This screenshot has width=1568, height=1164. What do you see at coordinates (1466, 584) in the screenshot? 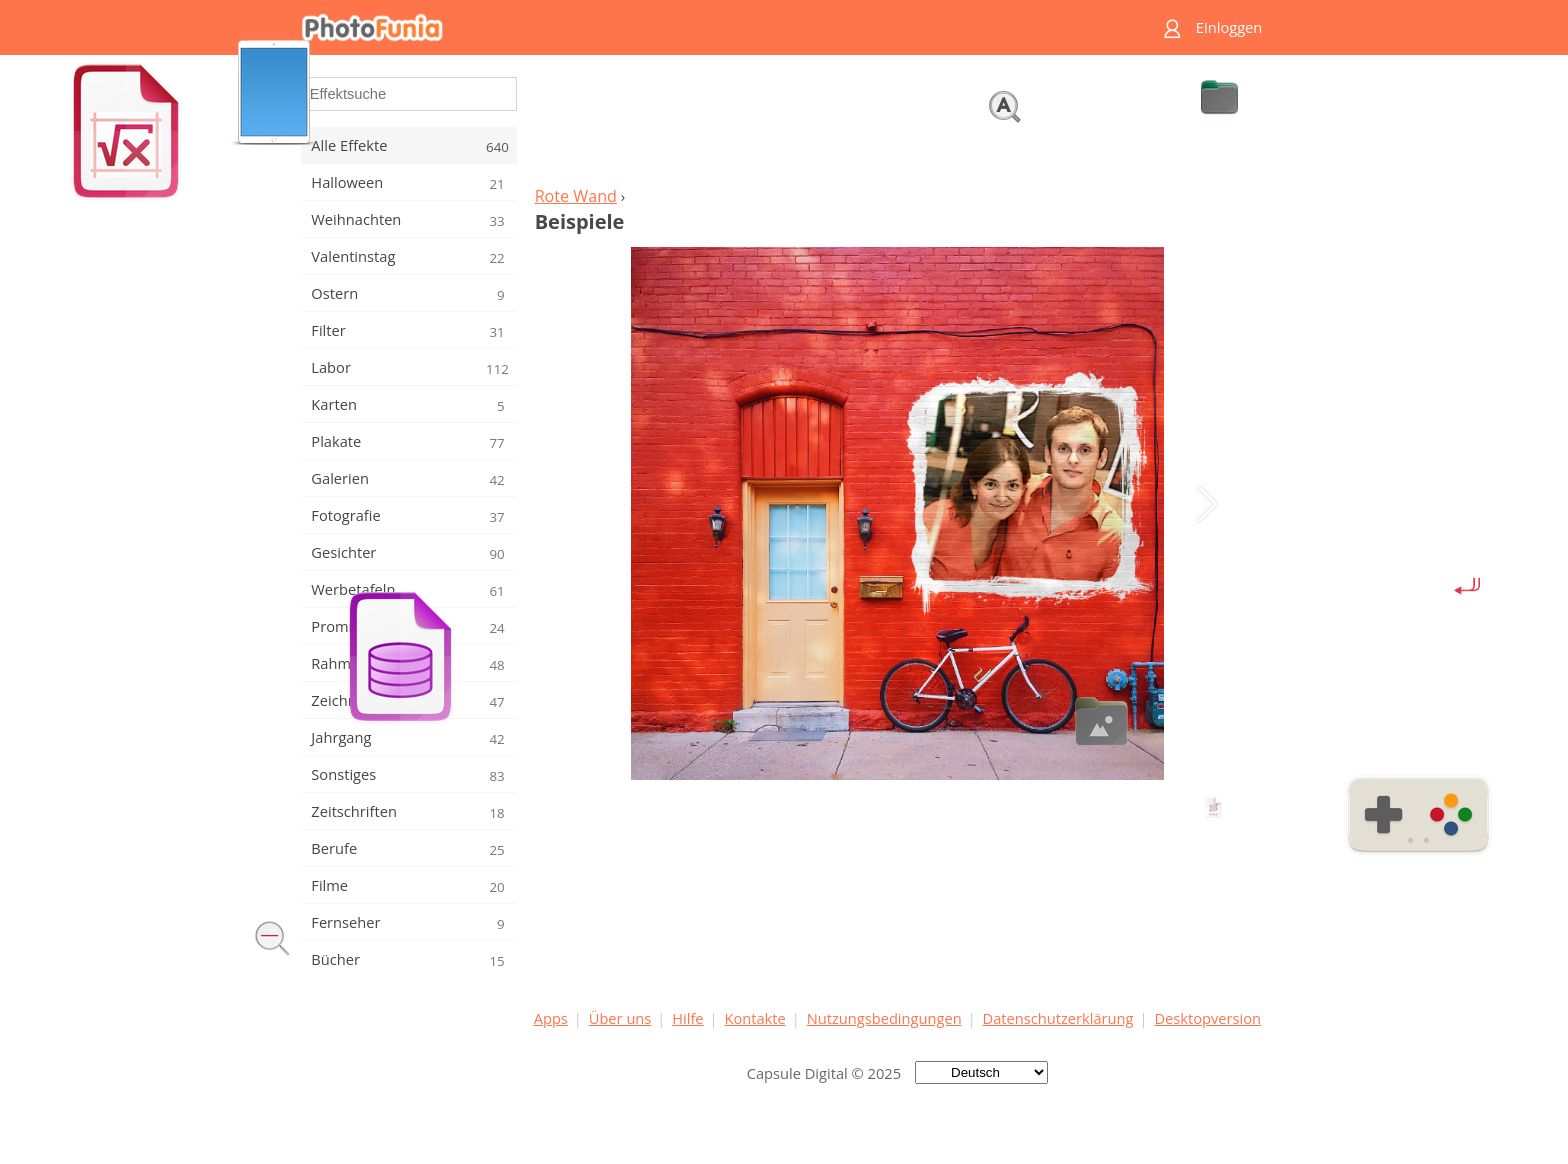
I see `reply to all recipients of an email` at bounding box center [1466, 584].